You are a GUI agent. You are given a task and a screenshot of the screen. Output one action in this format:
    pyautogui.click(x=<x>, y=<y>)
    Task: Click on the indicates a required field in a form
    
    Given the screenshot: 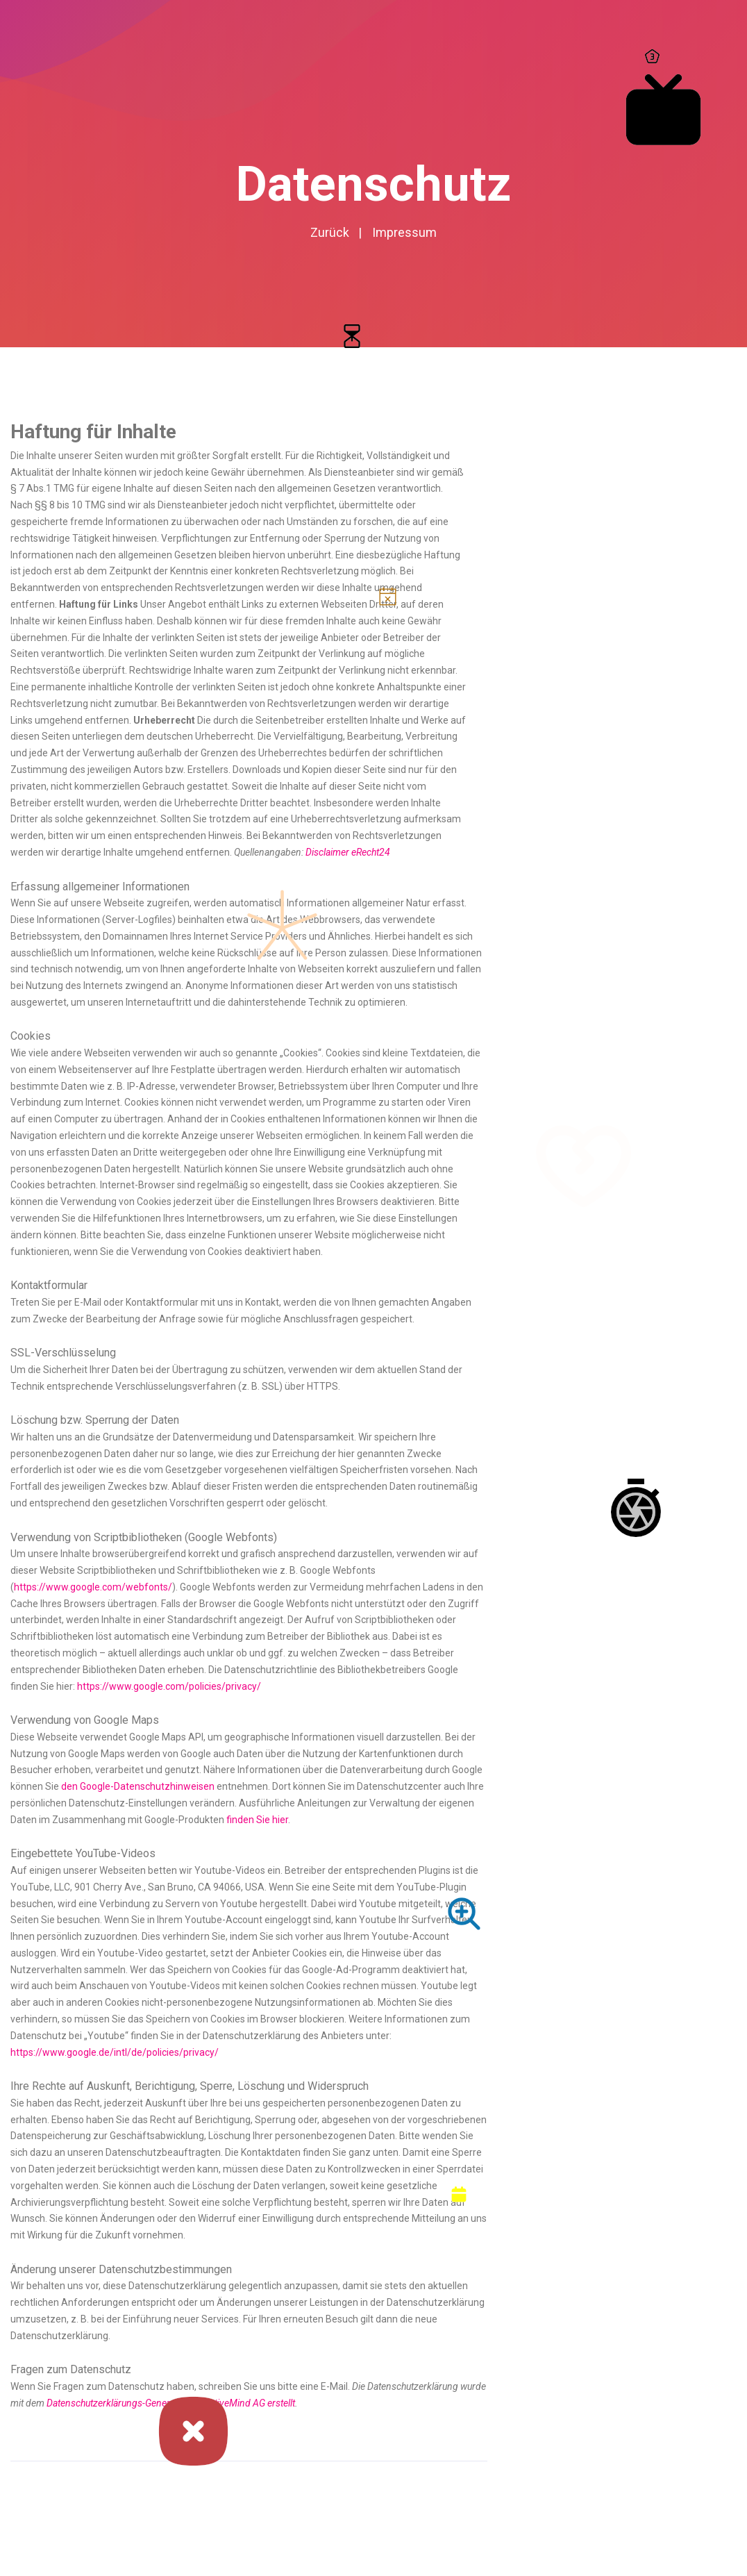 What is the action you would take?
    pyautogui.click(x=282, y=928)
    